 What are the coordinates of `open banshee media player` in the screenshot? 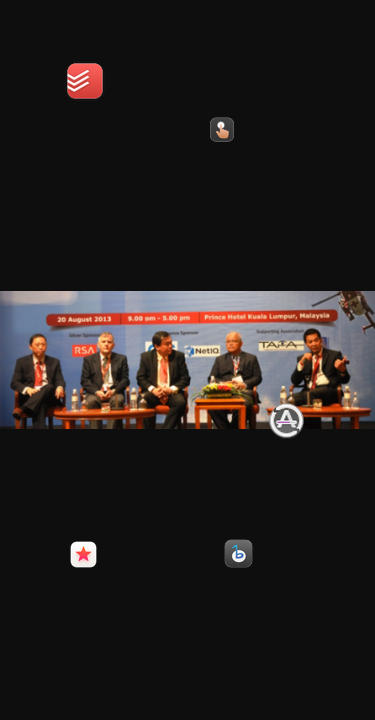 It's located at (238, 553).